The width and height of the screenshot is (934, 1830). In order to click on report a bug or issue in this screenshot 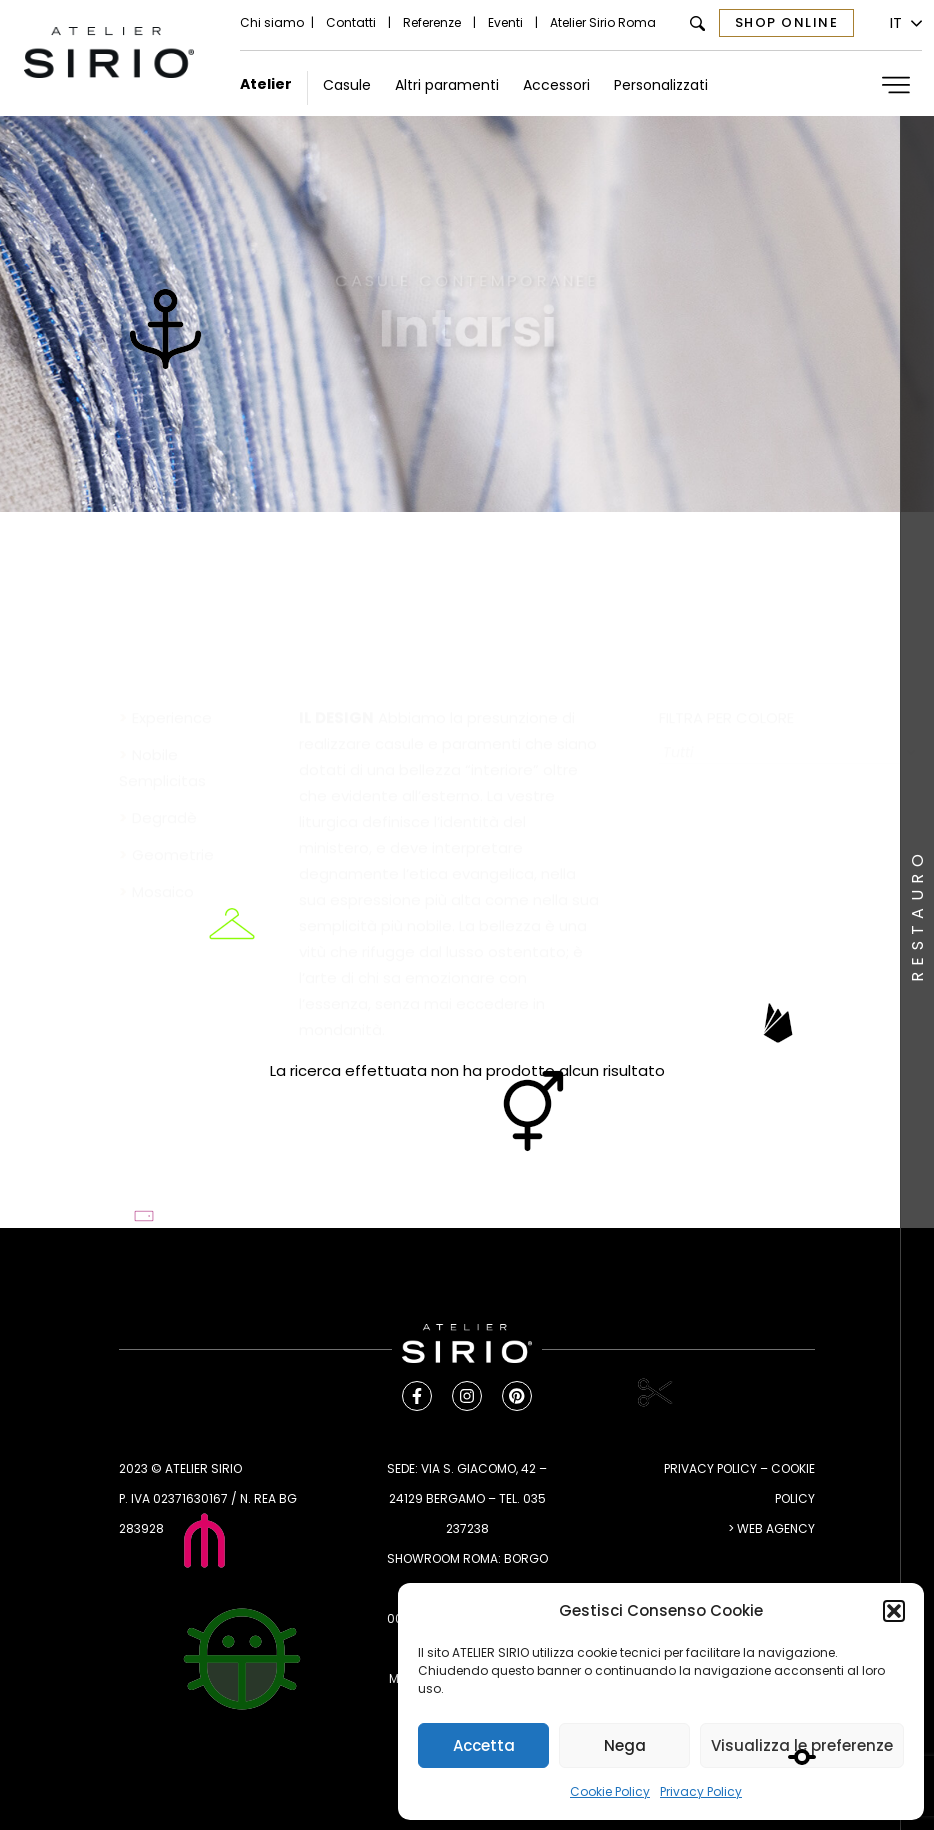, I will do `click(242, 1659)`.